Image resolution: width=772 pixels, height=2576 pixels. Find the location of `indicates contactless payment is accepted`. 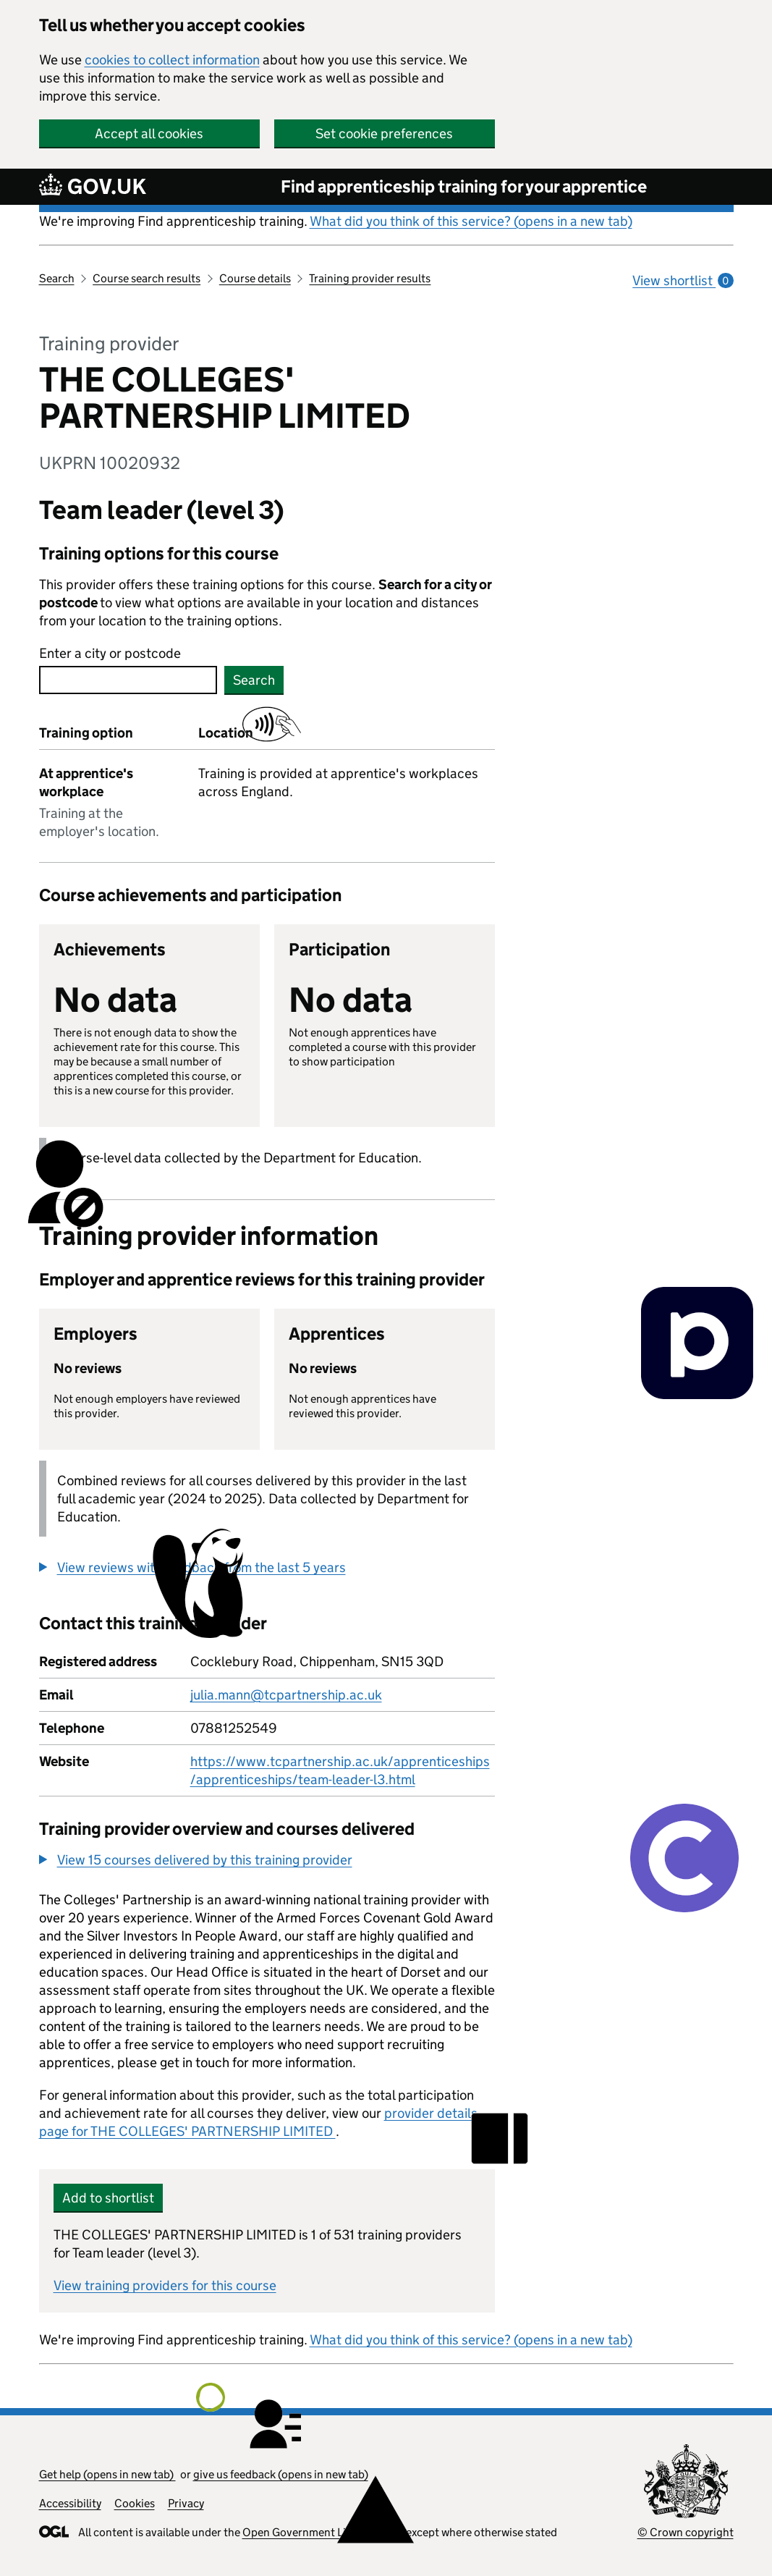

indicates contactless payment is accepted is located at coordinates (271, 724).